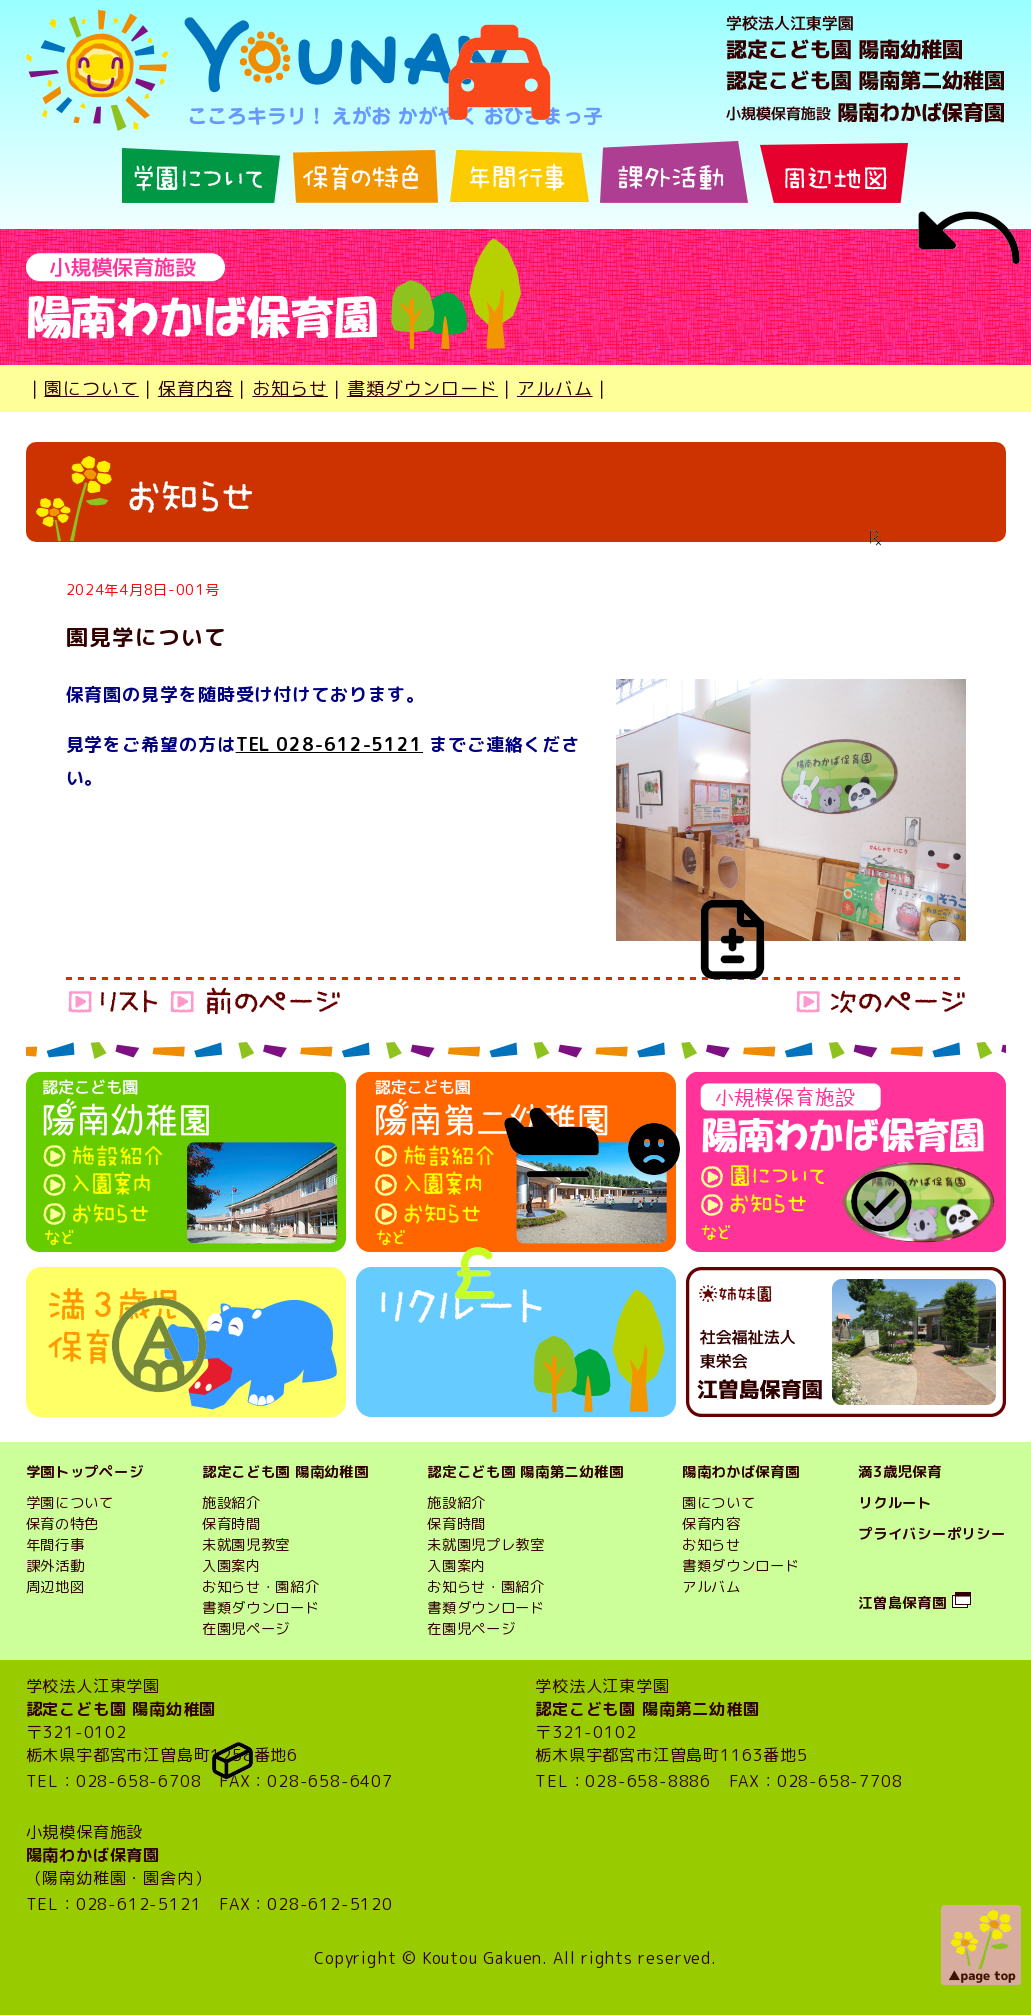  I want to click on undo last action, so click(971, 234).